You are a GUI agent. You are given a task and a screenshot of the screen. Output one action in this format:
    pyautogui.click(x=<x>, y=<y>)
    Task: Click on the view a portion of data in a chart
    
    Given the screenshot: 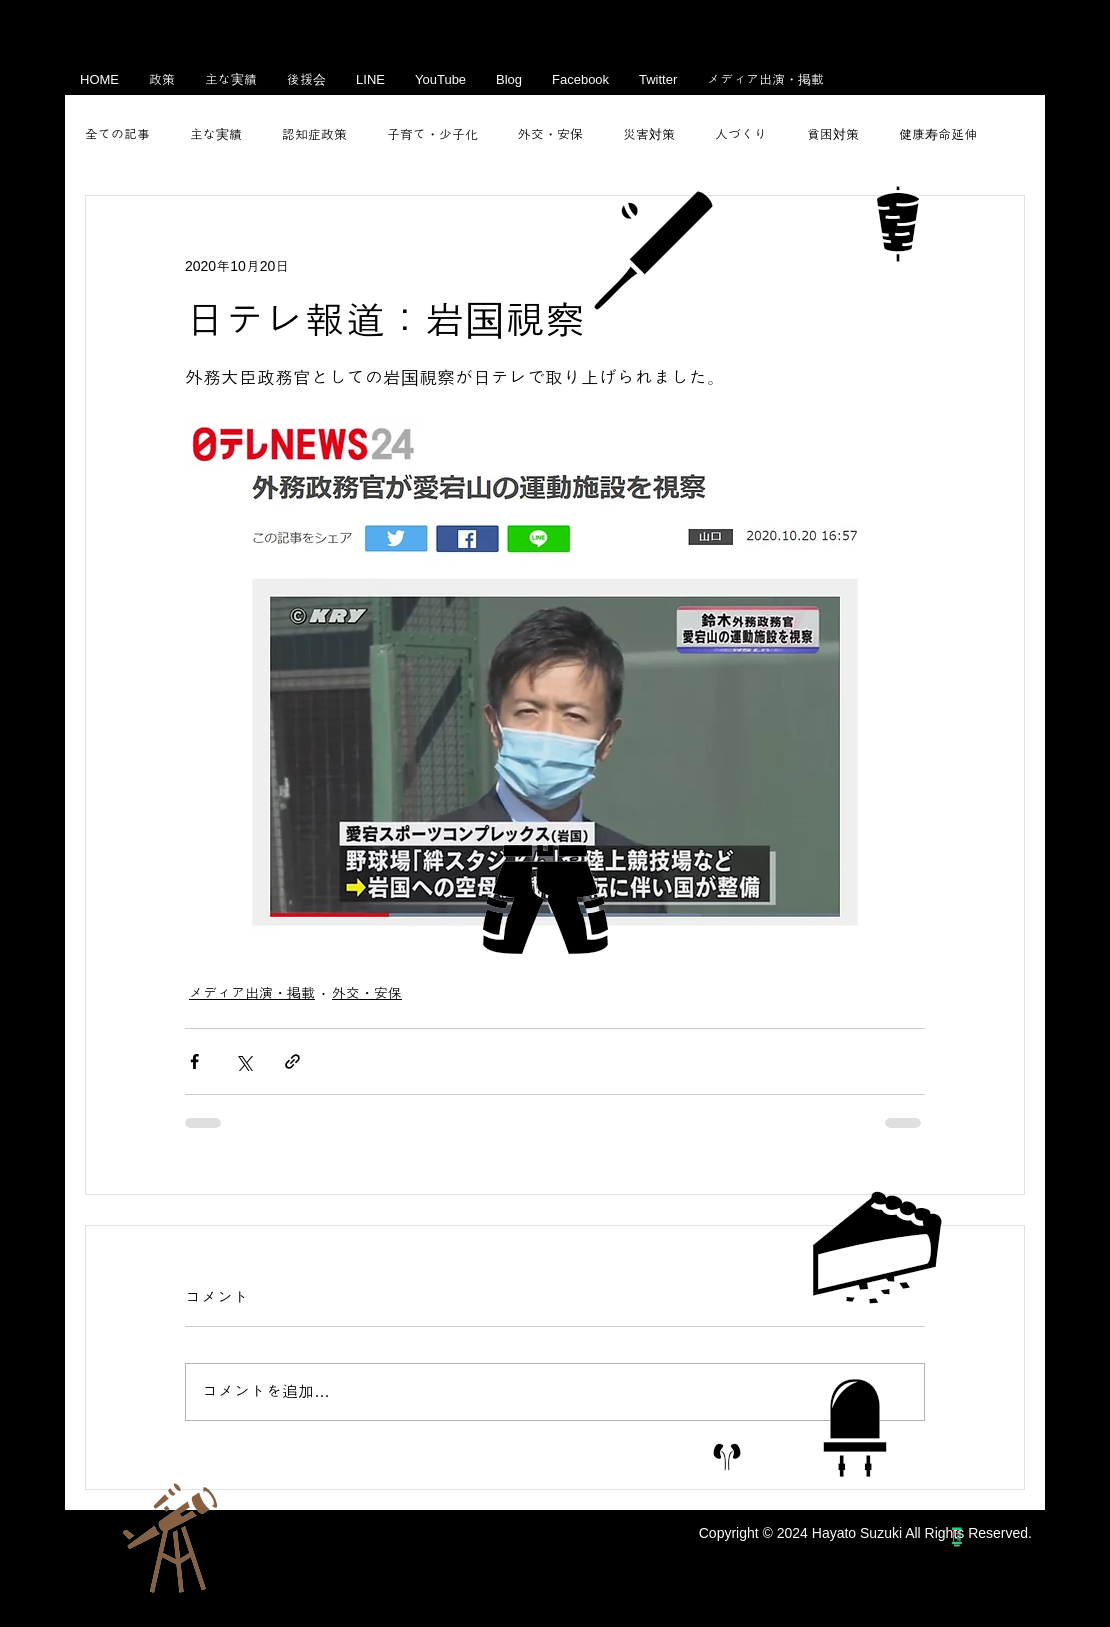 What is the action you would take?
    pyautogui.click(x=877, y=1240)
    